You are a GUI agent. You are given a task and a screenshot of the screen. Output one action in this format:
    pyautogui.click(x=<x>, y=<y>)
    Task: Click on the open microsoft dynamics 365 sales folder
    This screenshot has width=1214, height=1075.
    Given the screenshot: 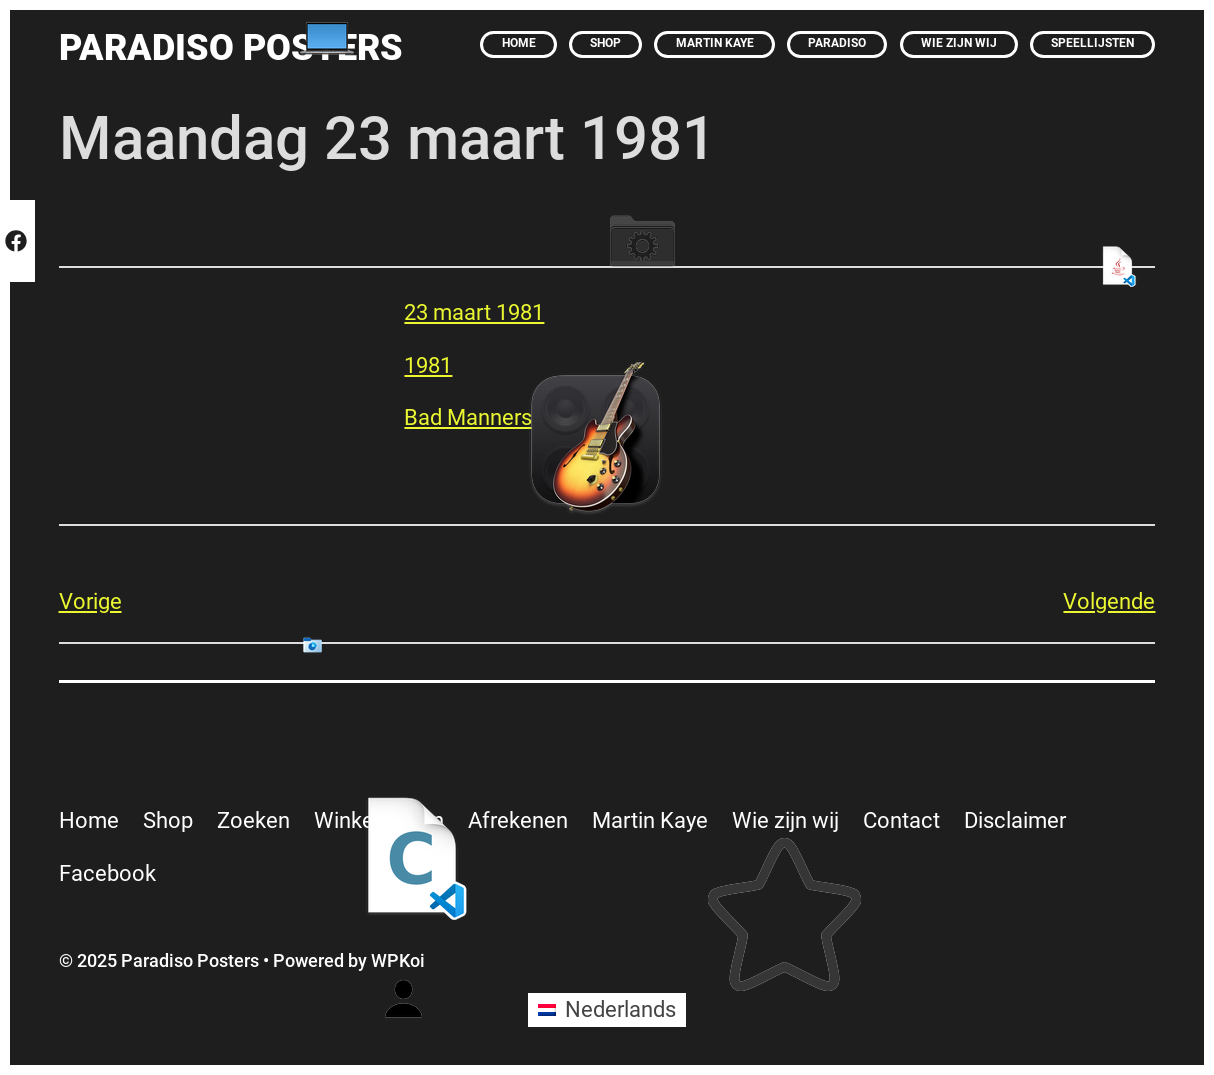 What is the action you would take?
    pyautogui.click(x=312, y=645)
    